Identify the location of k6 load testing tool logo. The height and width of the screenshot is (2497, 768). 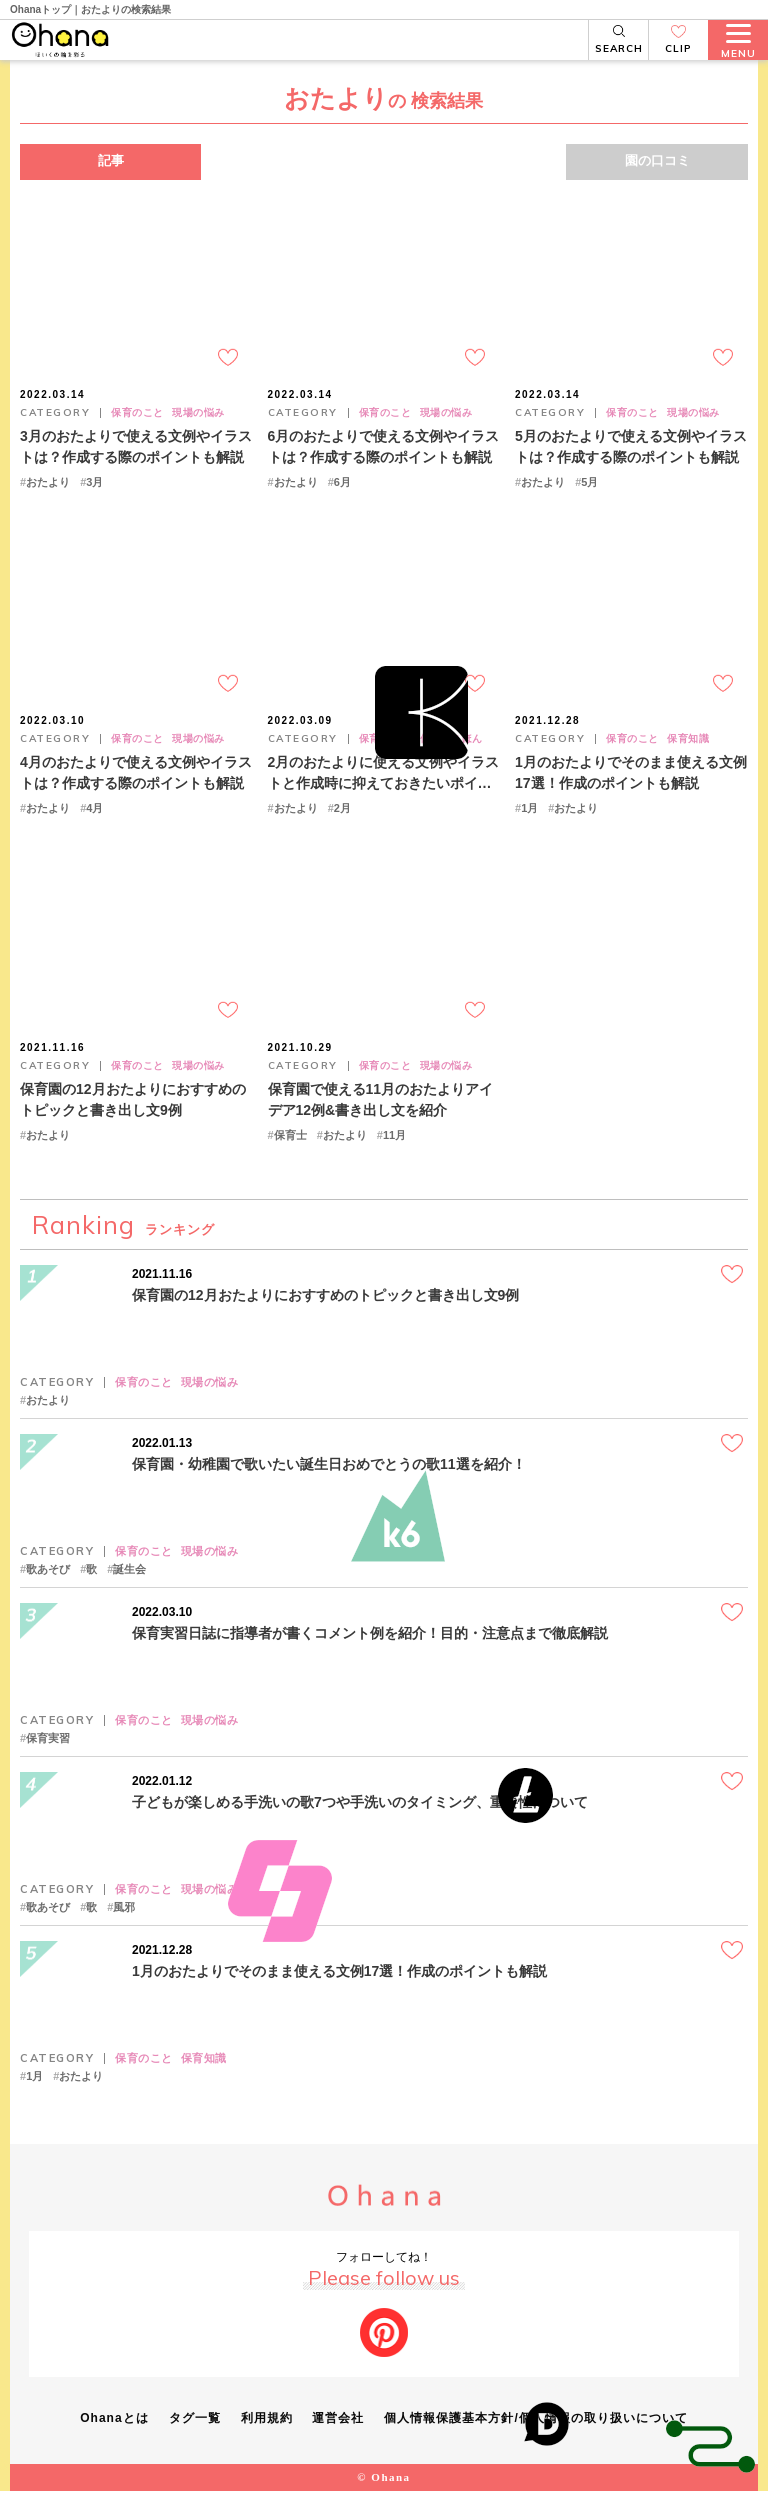
(398, 1516).